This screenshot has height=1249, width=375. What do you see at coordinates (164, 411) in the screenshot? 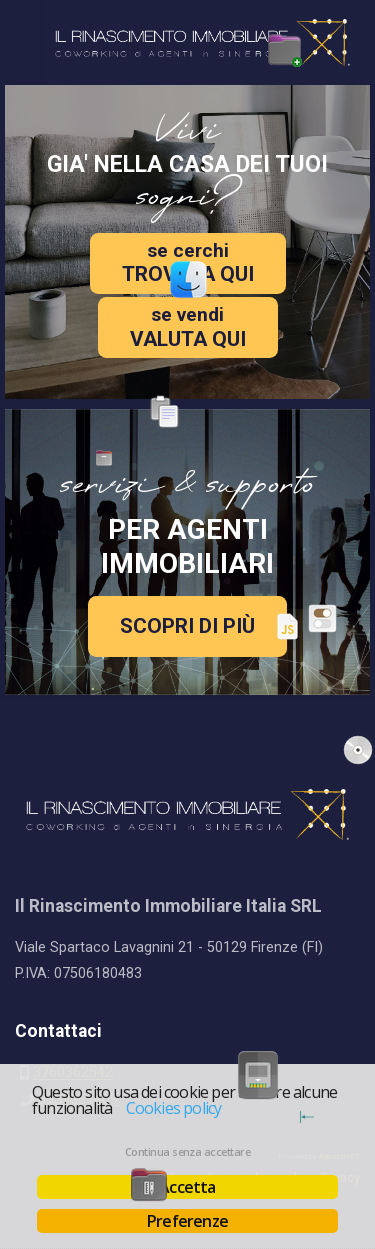
I see `paste content from clipboard` at bounding box center [164, 411].